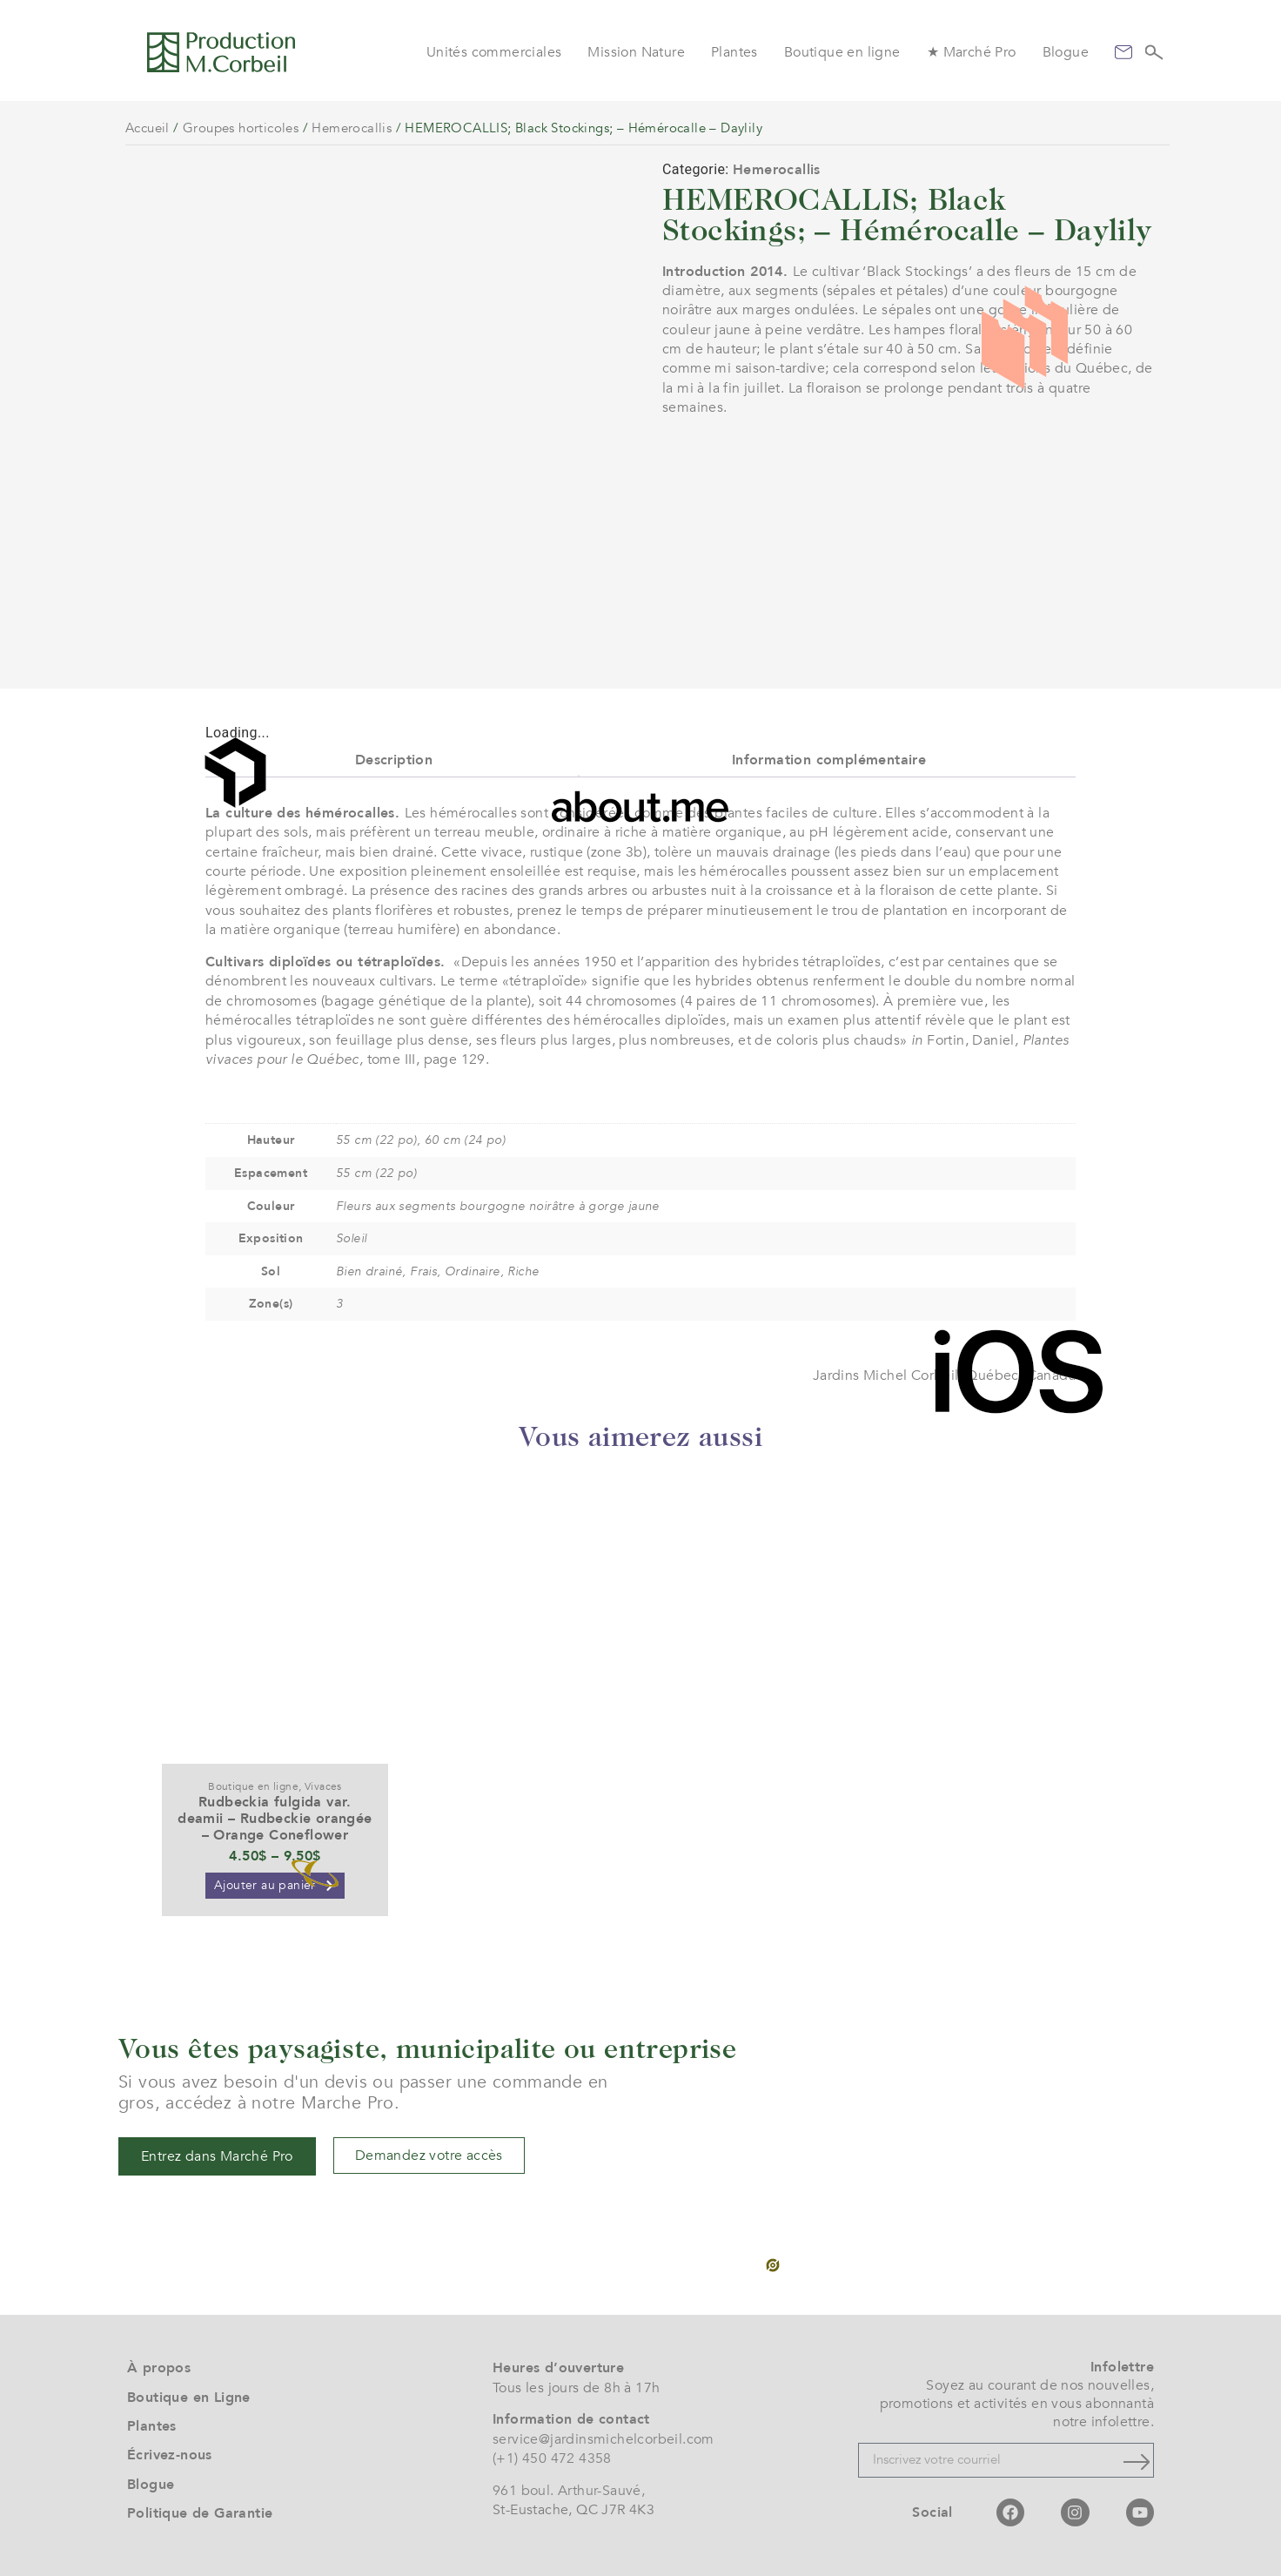  What do you see at coordinates (773, 2265) in the screenshot?
I see `launch honor of kings game` at bounding box center [773, 2265].